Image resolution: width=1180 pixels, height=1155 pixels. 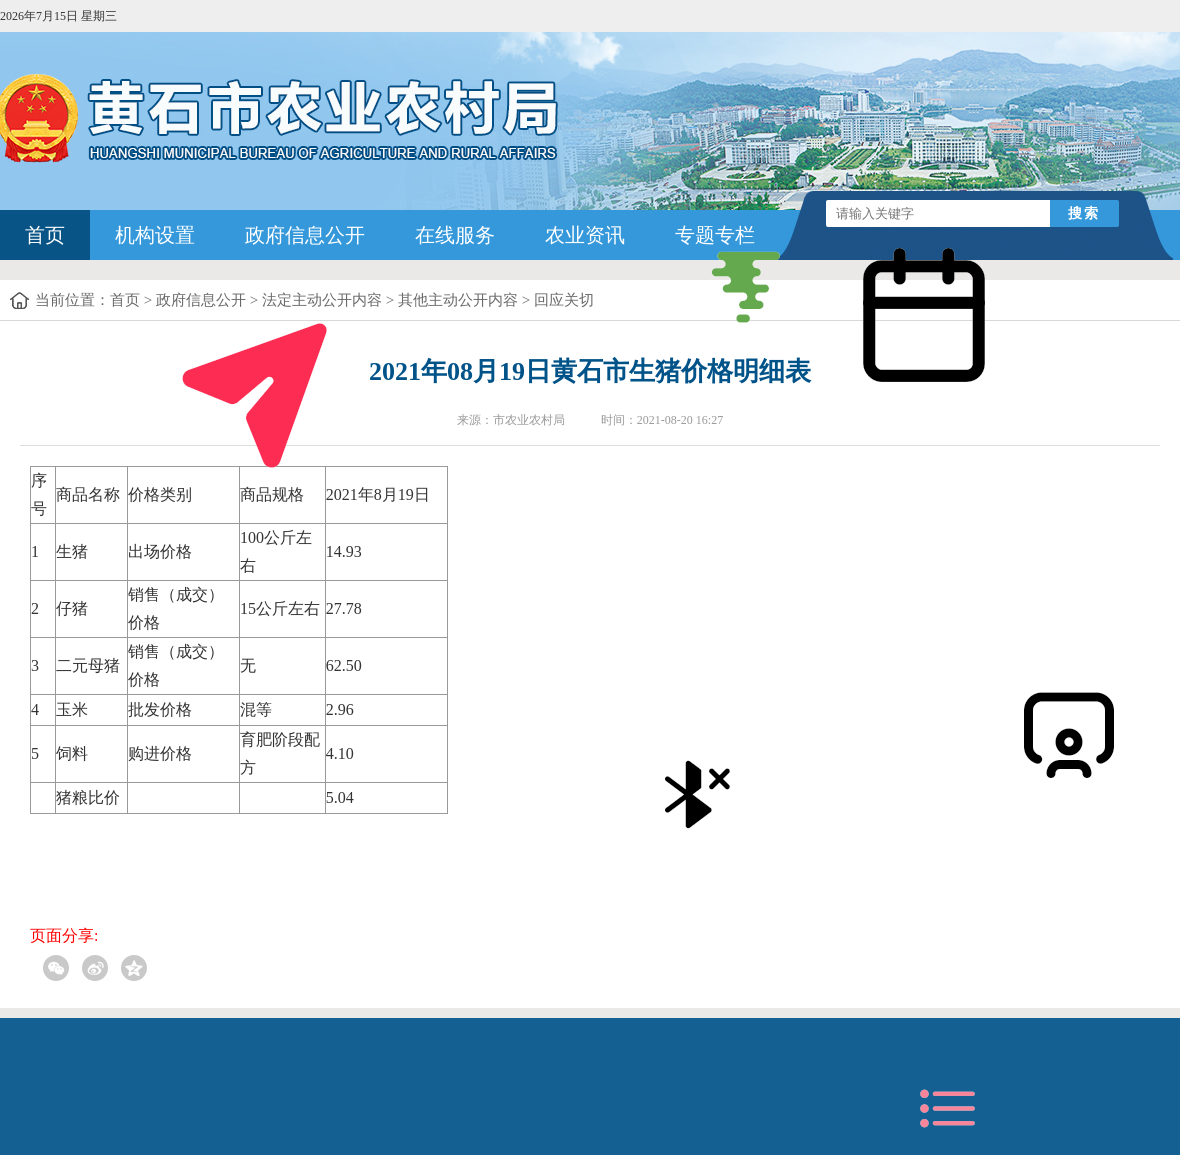 I want to click on bluetooth connection disabled or unavailable, so click(x=693, y=794).